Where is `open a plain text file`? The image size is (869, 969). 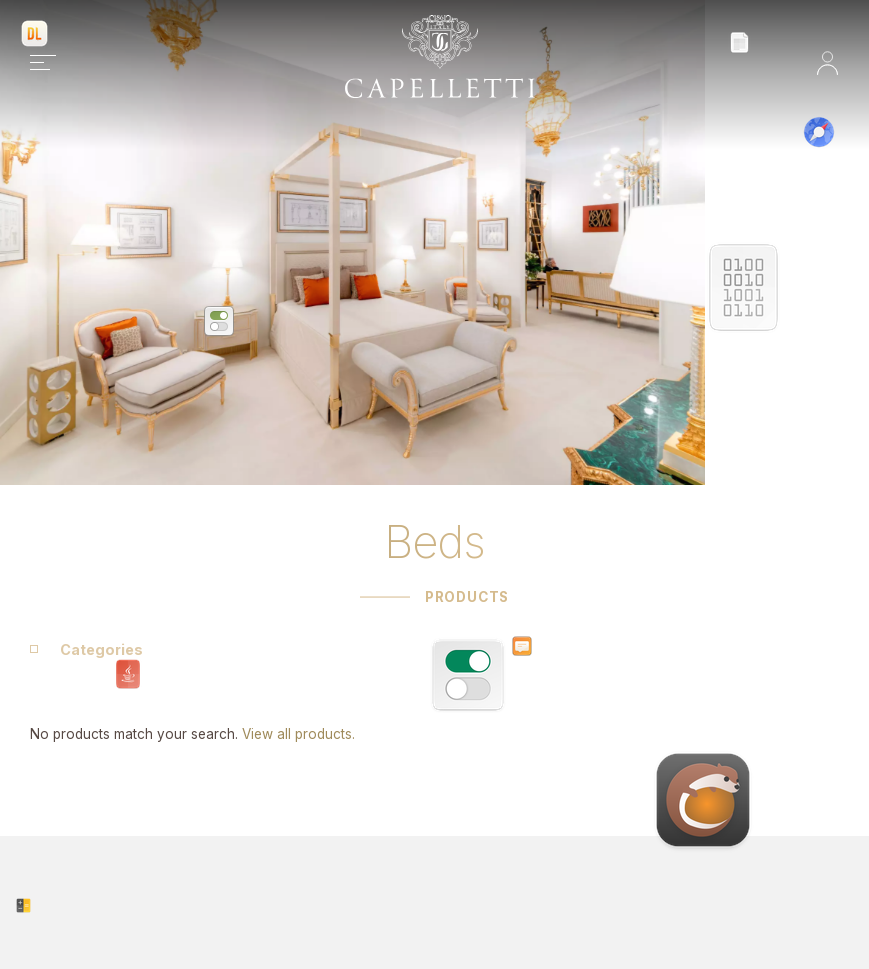
open a plain text file is located at coordinates (739, 42).